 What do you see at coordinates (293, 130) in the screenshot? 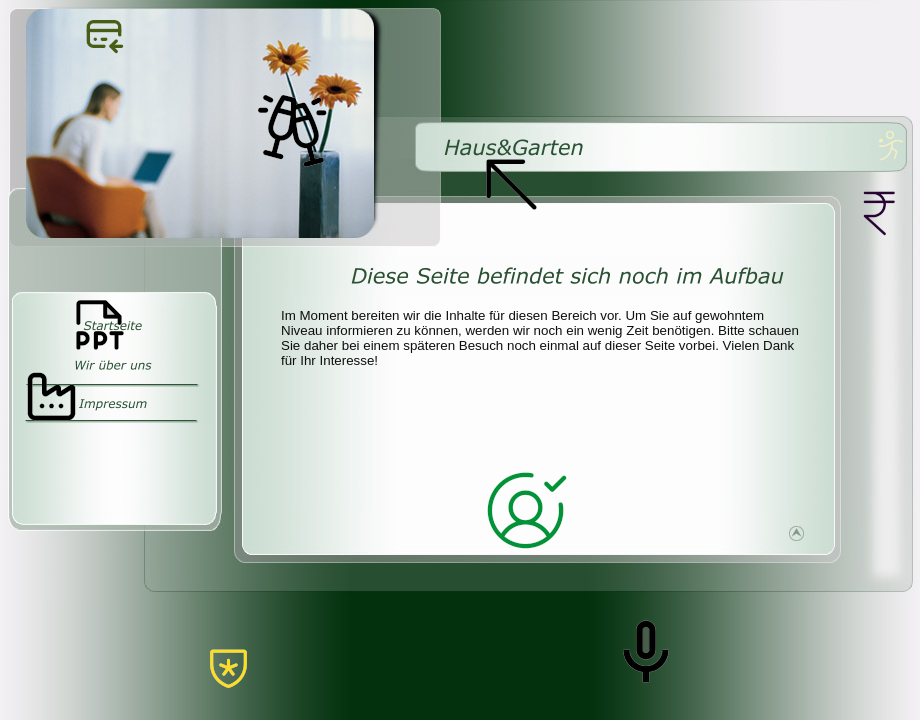
I see `celebrate an achievement or milestone` at bounding box center [293, 130].